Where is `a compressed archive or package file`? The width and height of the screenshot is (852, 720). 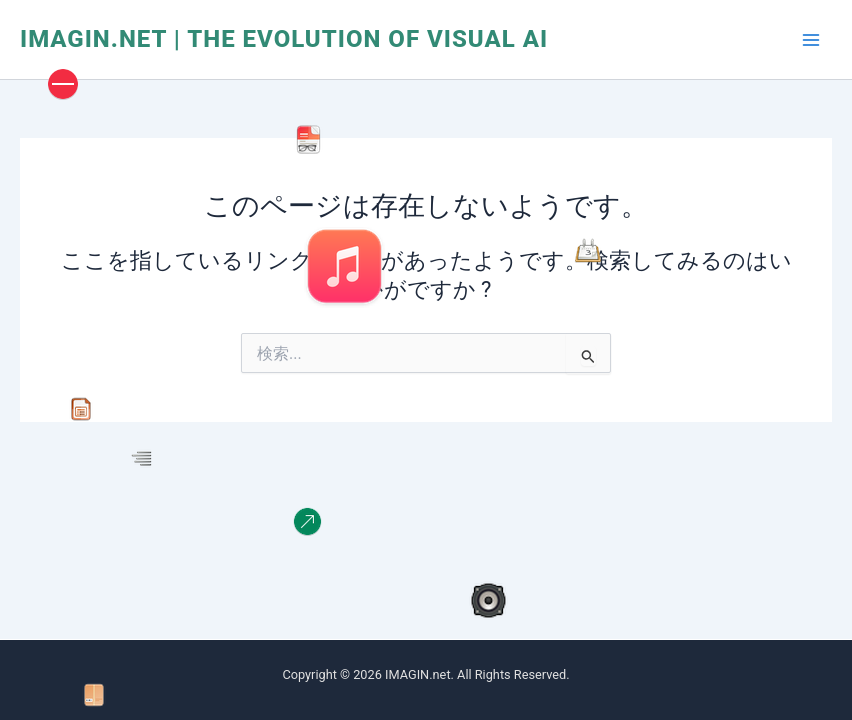
a compressed archive or package file is located at coordinates (94, 695).